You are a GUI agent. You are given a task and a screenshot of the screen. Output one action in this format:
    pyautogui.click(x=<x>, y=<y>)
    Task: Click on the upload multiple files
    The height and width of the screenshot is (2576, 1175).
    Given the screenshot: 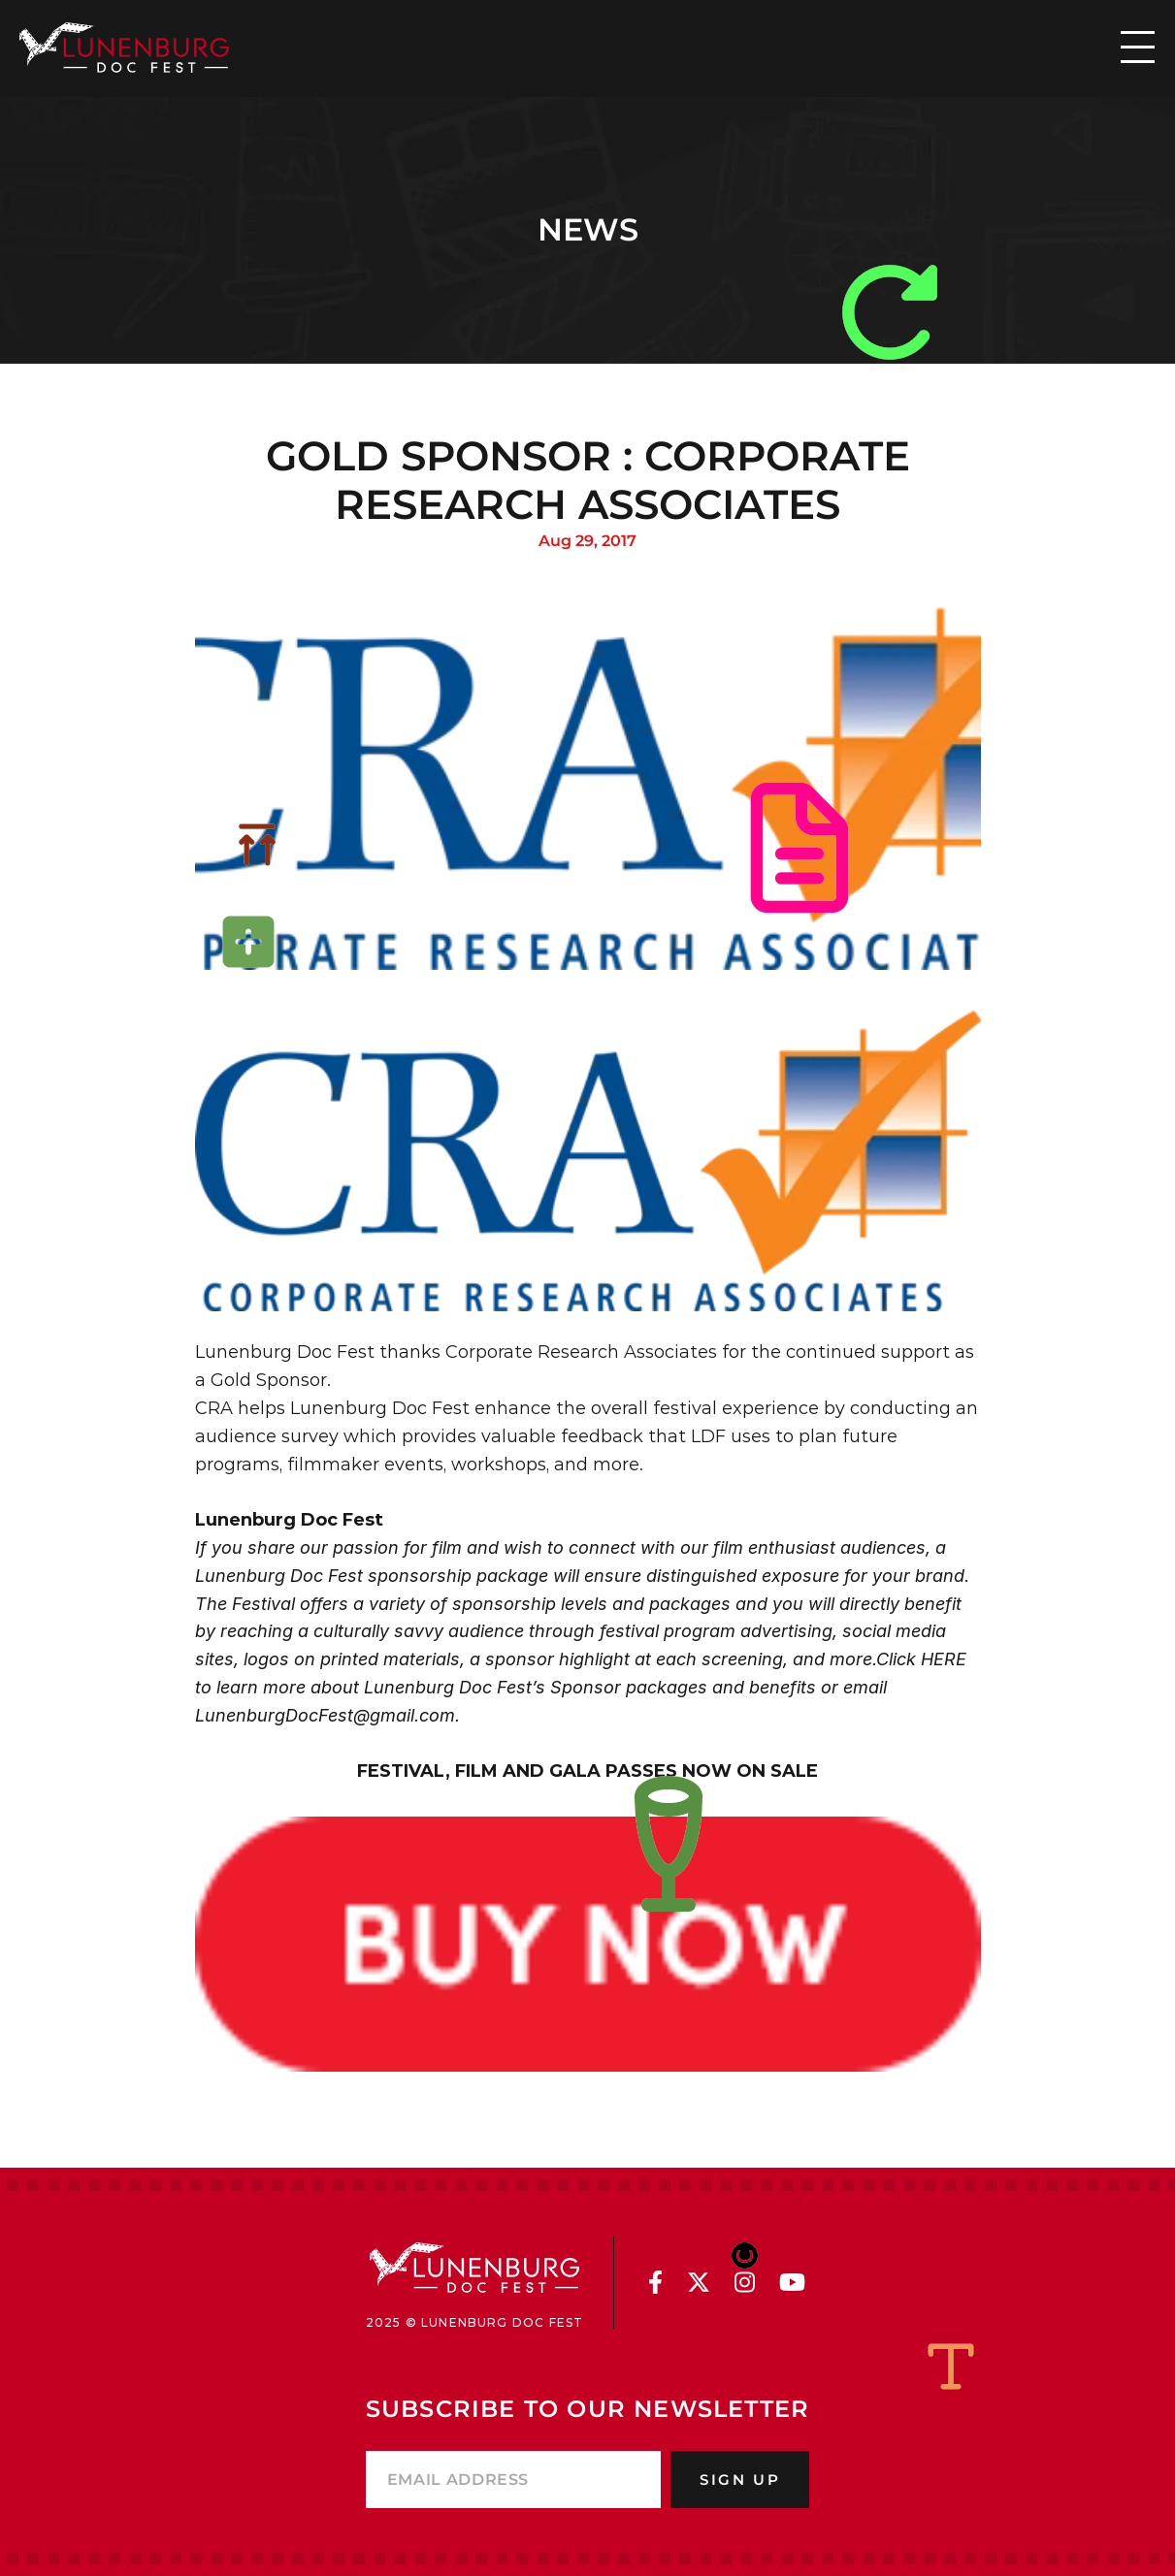 What is the action you would take?
    pyautogui.click(x=257, y=845)
    